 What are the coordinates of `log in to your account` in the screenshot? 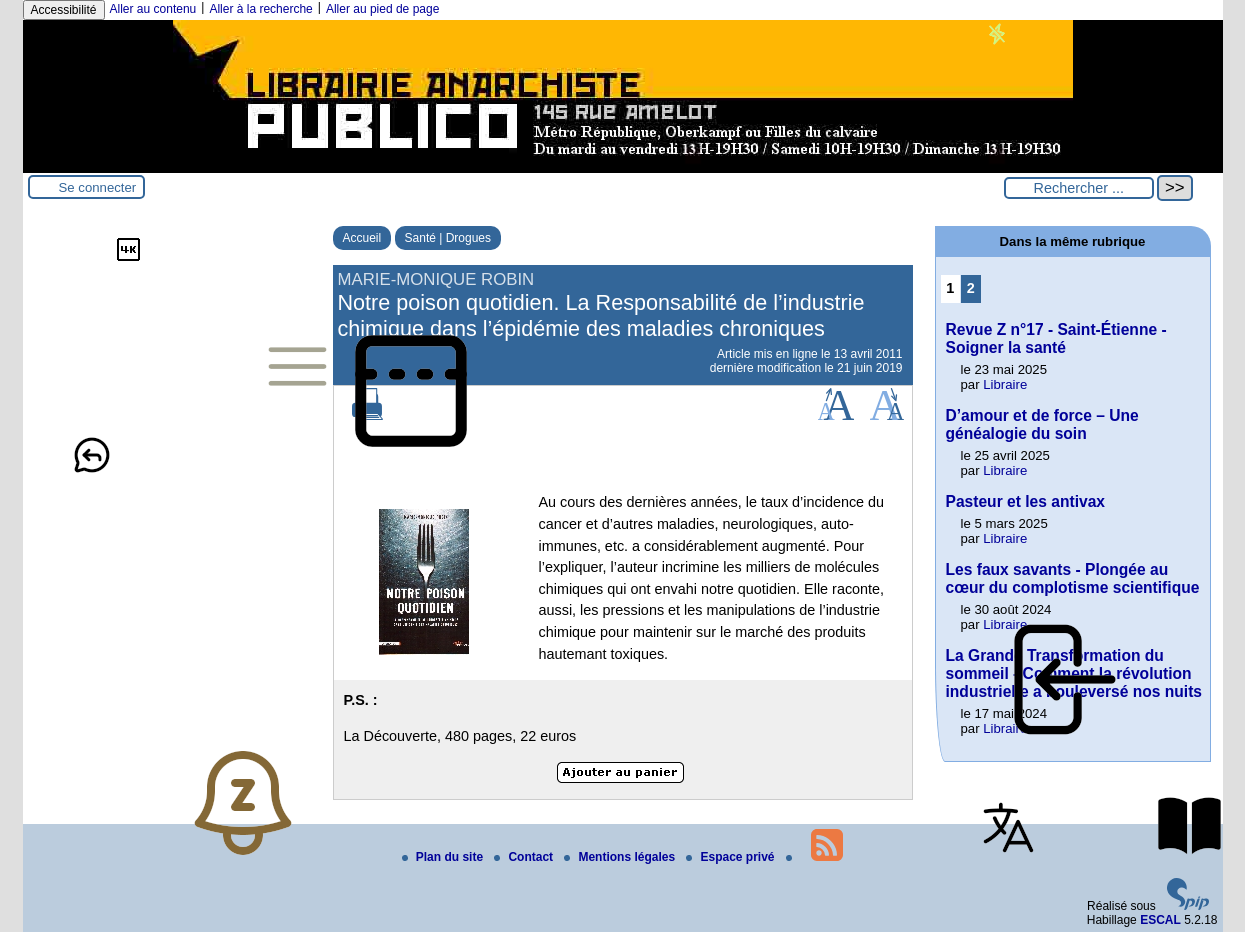 It's located at (1056, 679).